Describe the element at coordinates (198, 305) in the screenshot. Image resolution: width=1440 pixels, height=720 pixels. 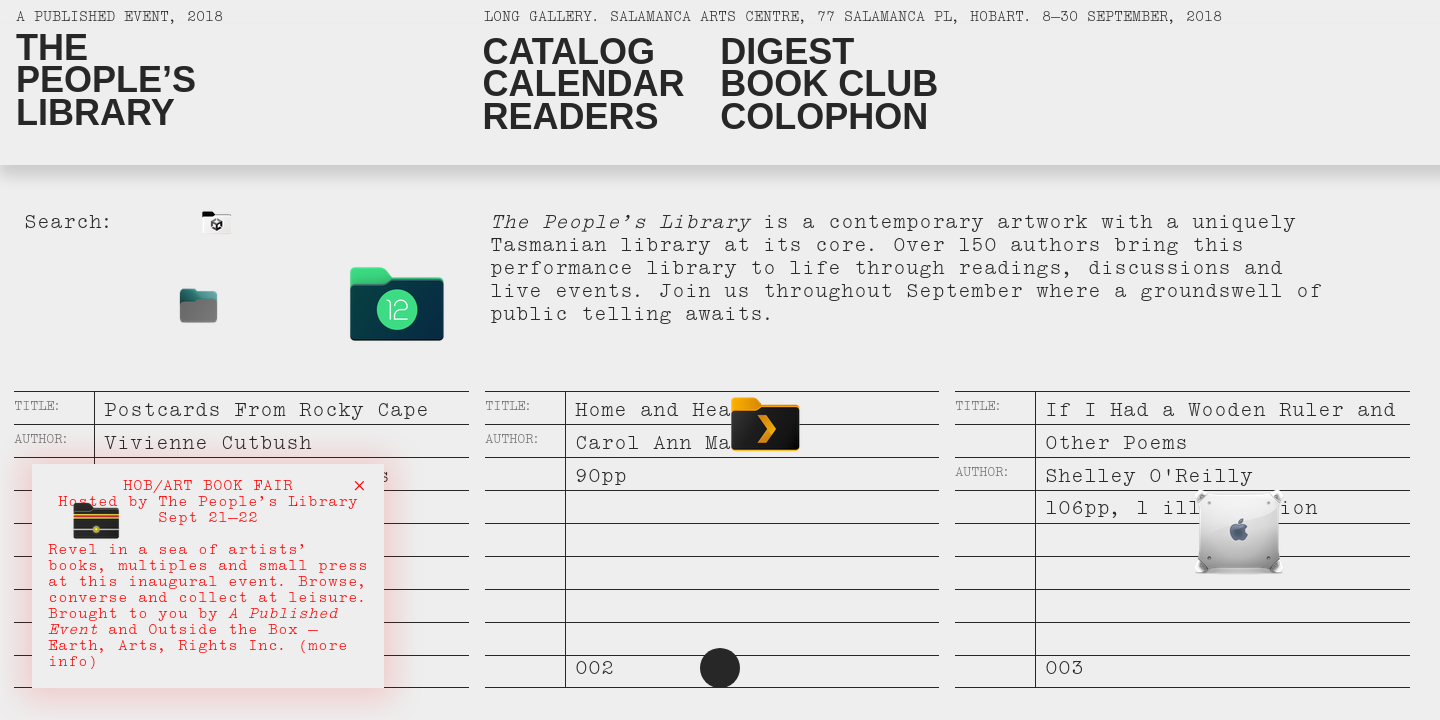
I see `drop file here to move into folder` at that location.